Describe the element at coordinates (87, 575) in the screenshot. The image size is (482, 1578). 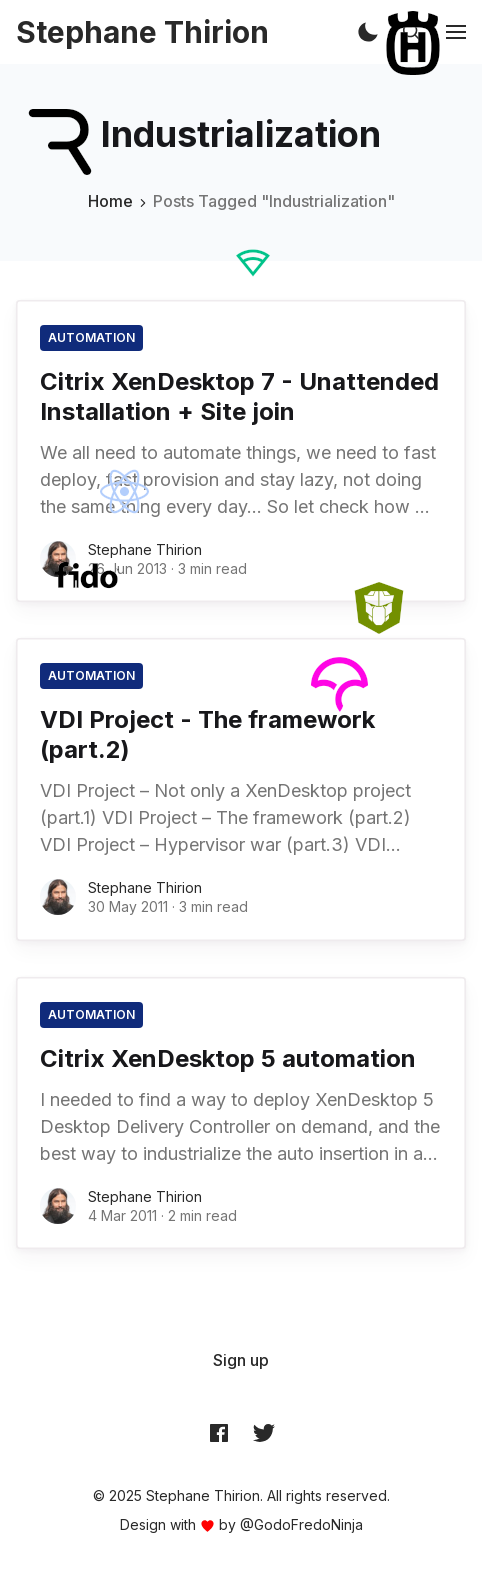
I see `fido alliance logo indicating passwordless authentication support` at that location.